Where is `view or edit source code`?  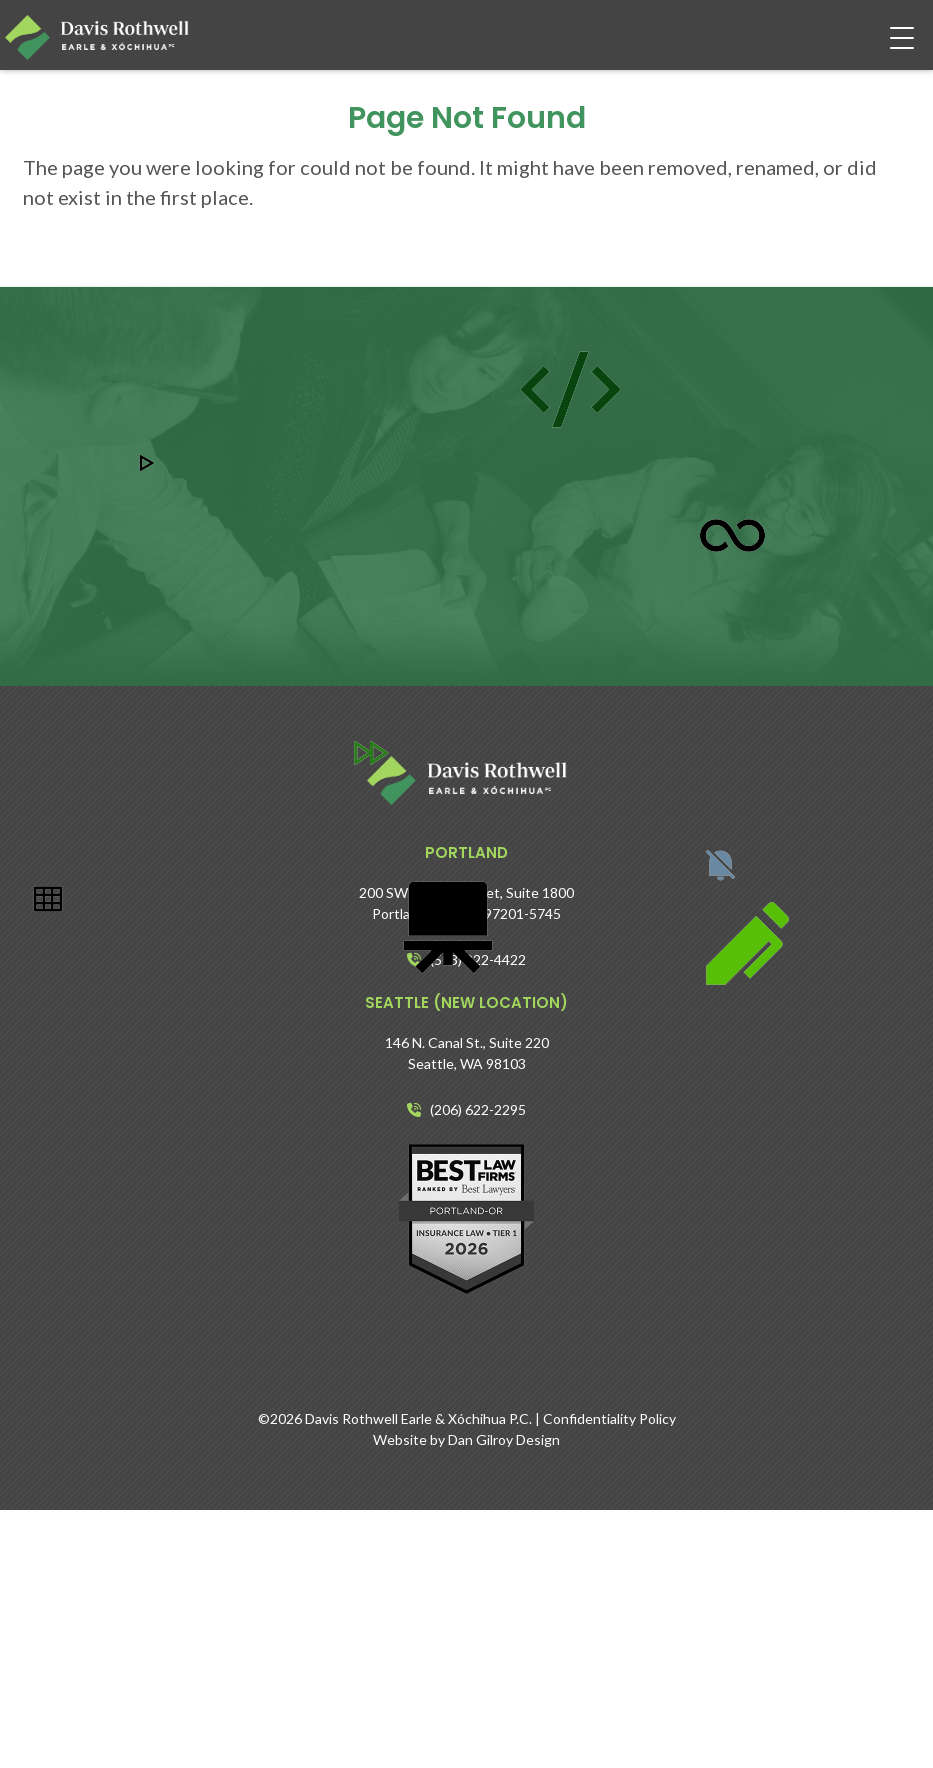
view or edit source code is located at coordinates (570, 389).